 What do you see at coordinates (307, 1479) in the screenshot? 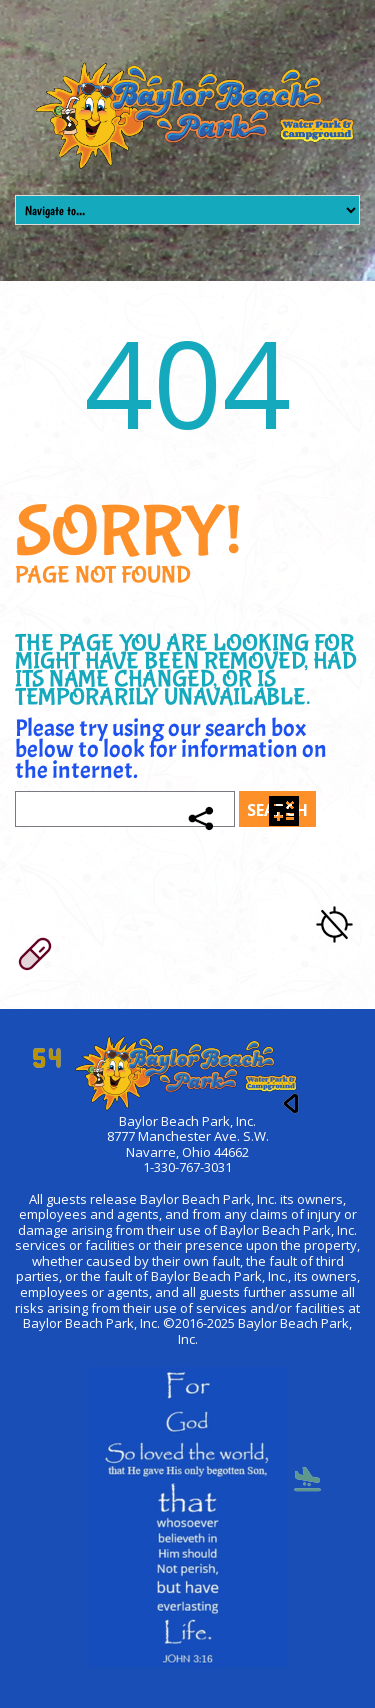
I see `indicates incoming or arriving flight` at bounding box center [307, 1479].